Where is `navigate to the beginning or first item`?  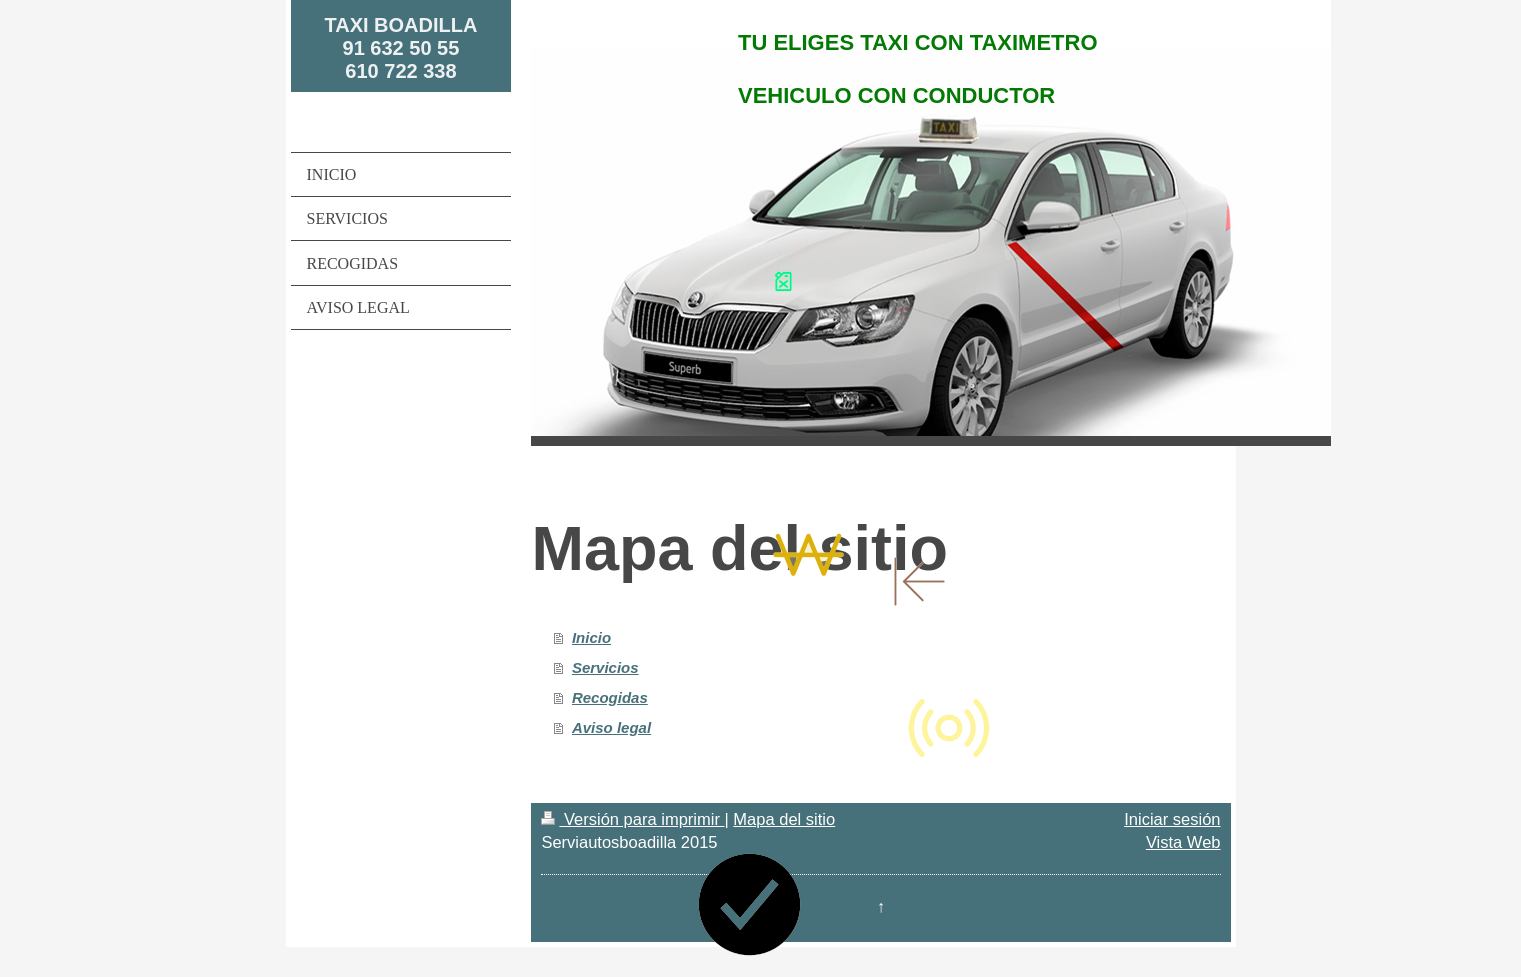
navigate to the beginning or first item is located at coordinates (918, 581).